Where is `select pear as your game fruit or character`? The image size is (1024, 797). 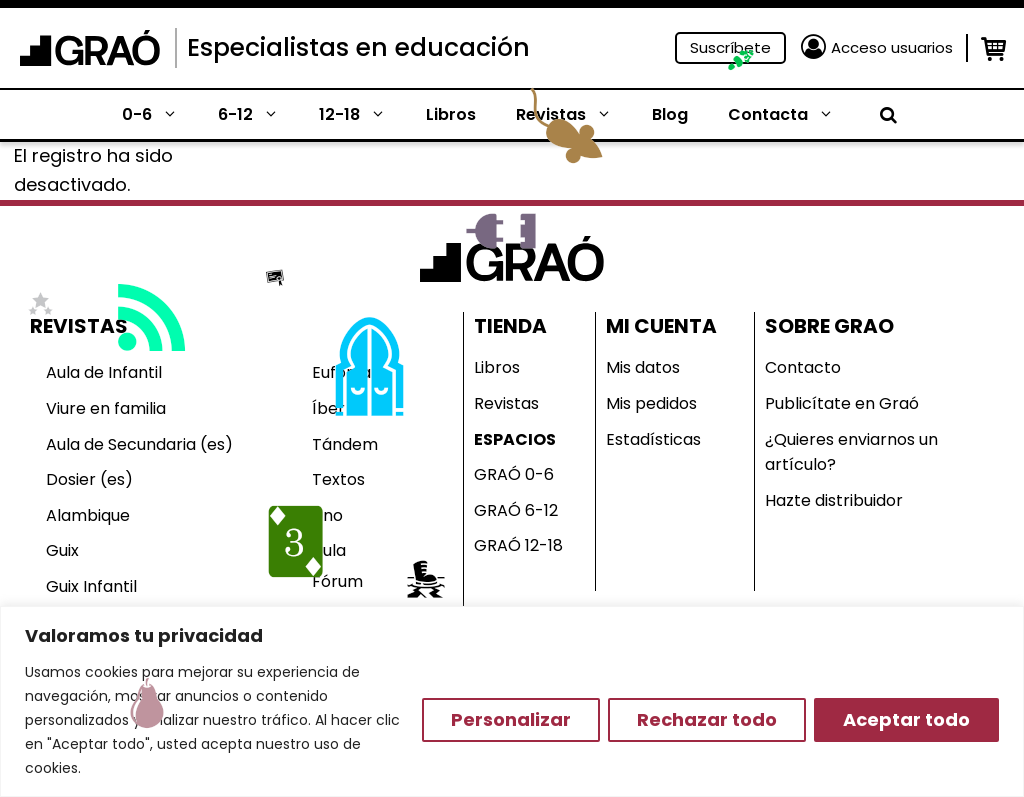 select pear as your game fruit or character is located at coordinates (147, 703).